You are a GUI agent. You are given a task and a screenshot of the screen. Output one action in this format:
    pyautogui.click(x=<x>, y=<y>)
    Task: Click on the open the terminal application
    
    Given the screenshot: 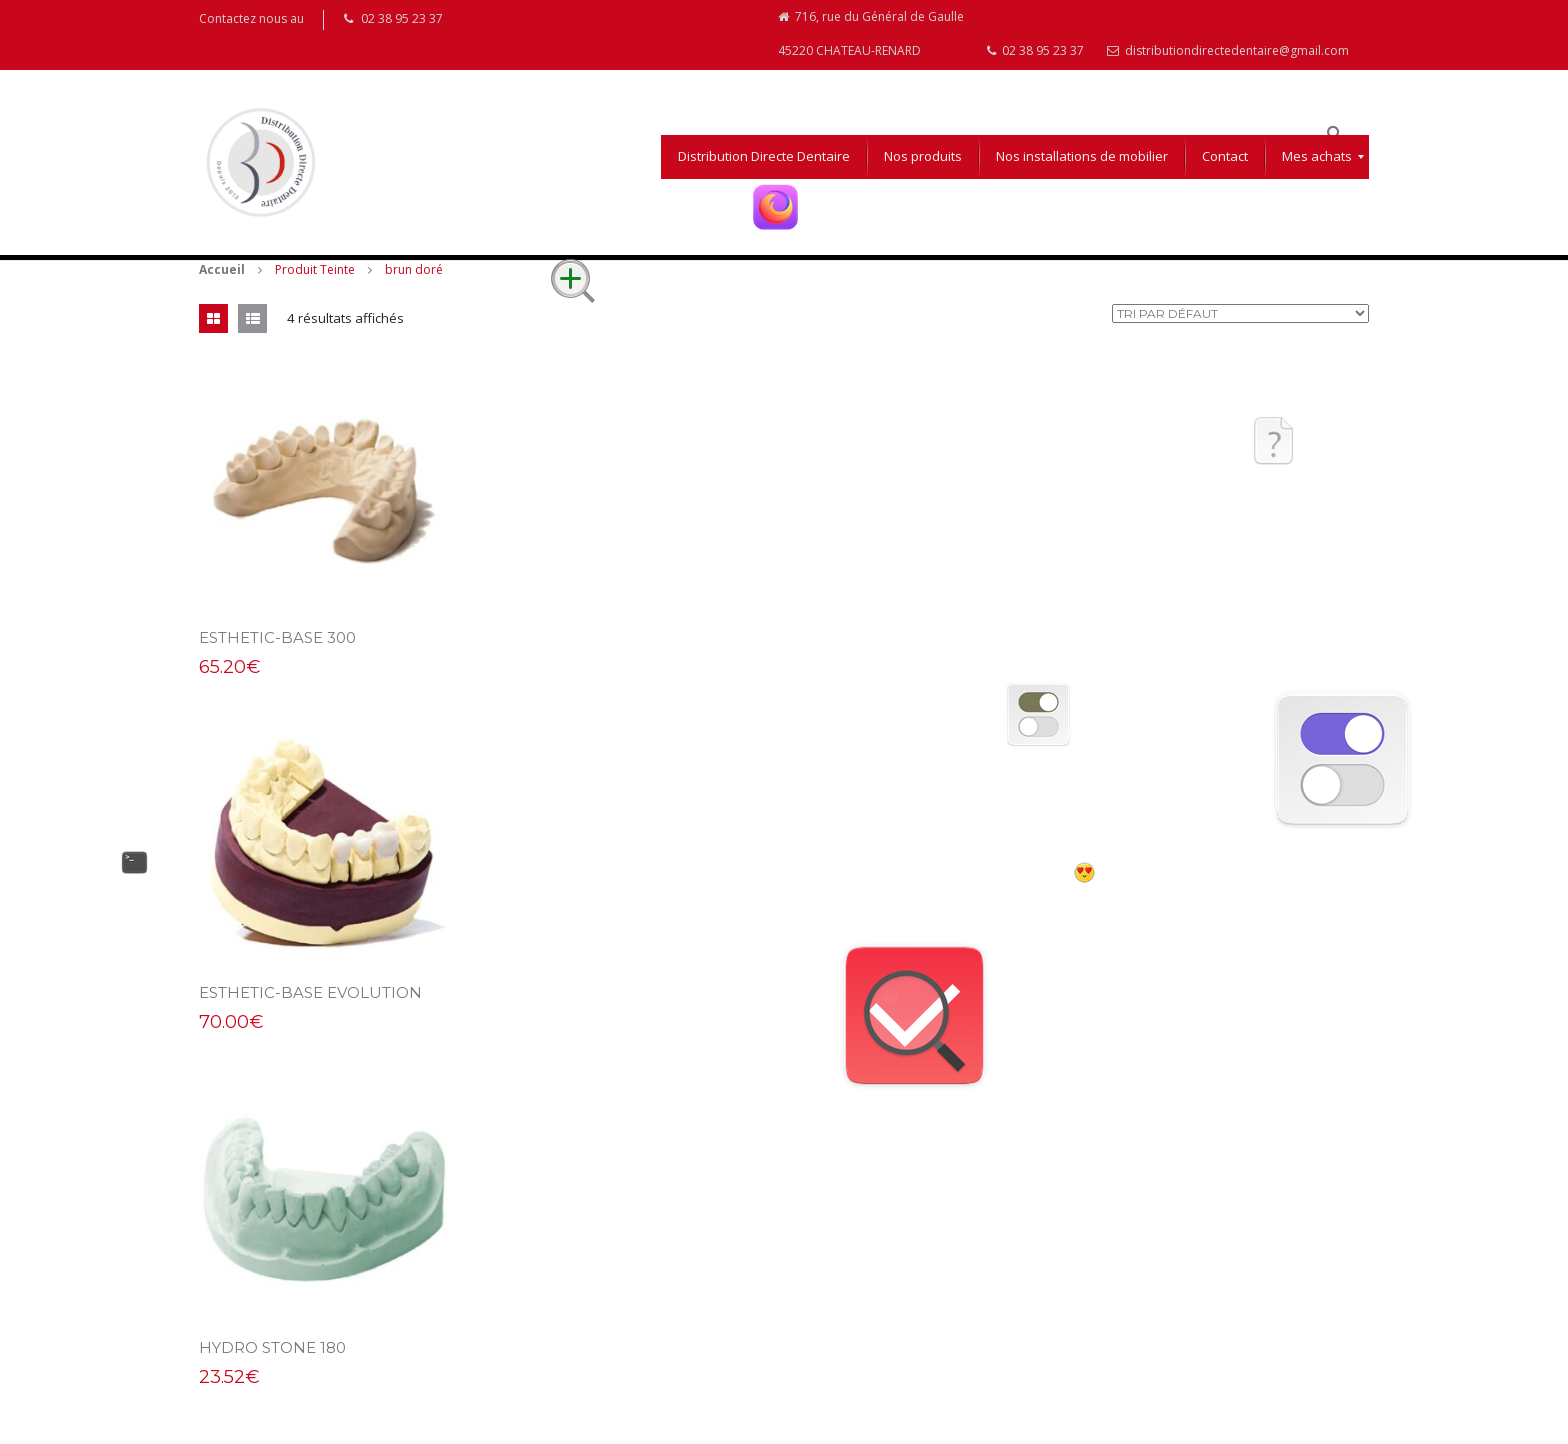 What is the action you would take?
    pyautogui.click(x=134, y=862)
    